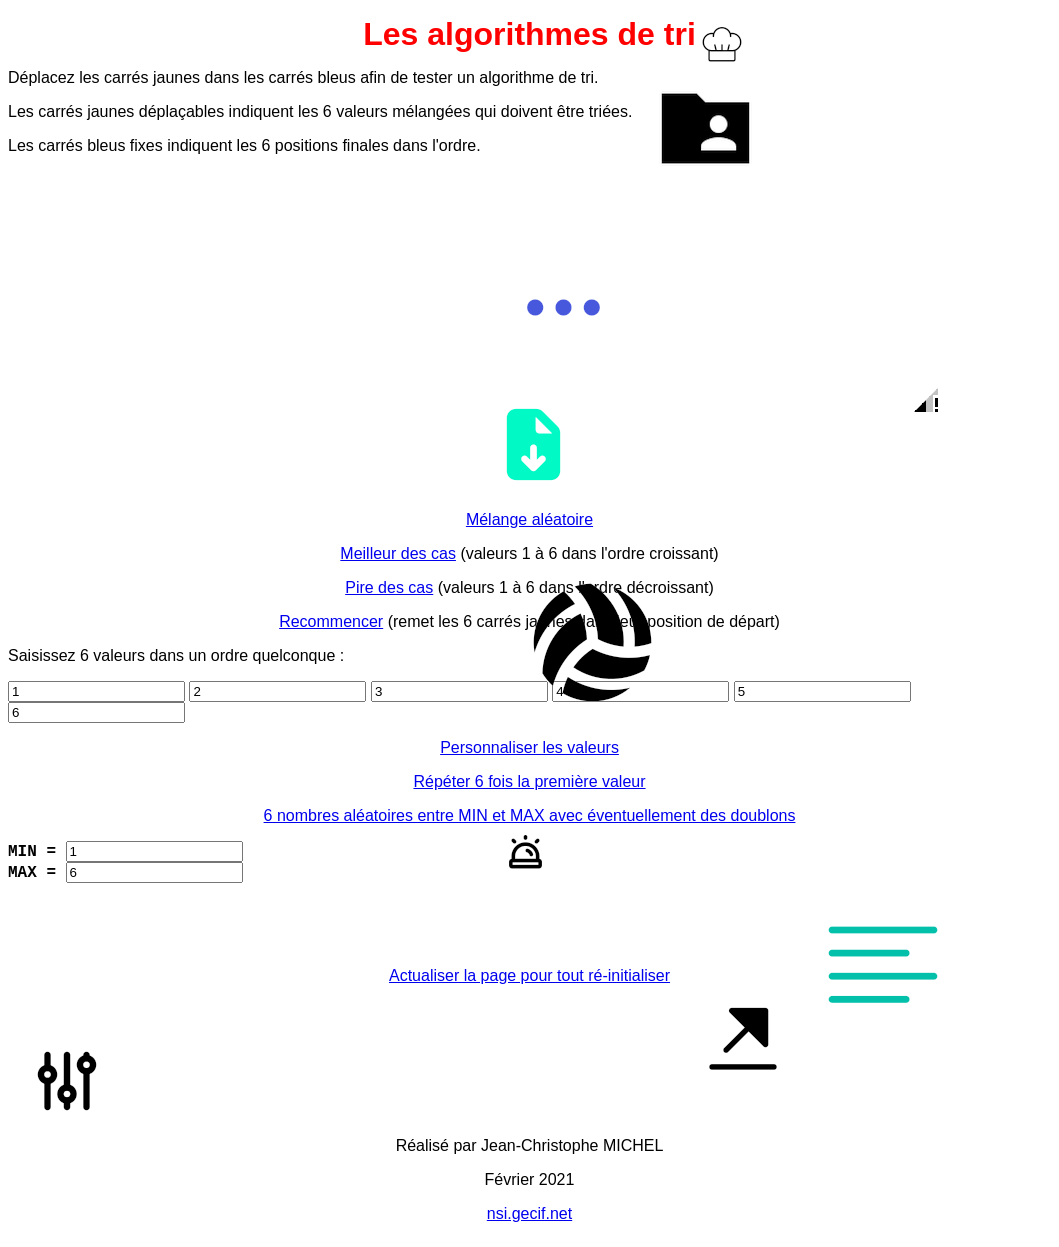 The width and height of the screenshot is (1059, 1247). What do you see at coordinates (533, 444) in the screenshot?
I see `download file` at bounding box center [533, 444].